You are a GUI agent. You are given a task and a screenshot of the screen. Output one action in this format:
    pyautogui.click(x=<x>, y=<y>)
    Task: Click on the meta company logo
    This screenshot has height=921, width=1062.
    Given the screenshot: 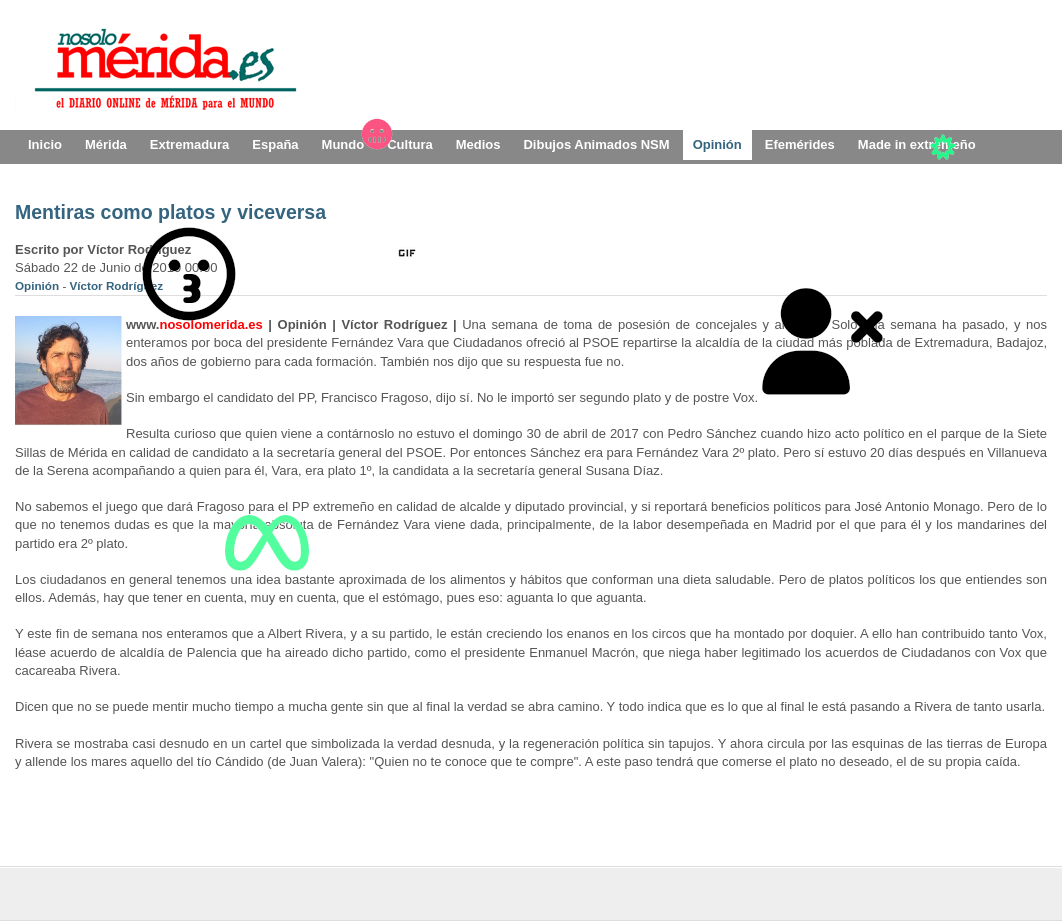 What is the action you would take?
    pyautogui.click(x=267, y=543)
    